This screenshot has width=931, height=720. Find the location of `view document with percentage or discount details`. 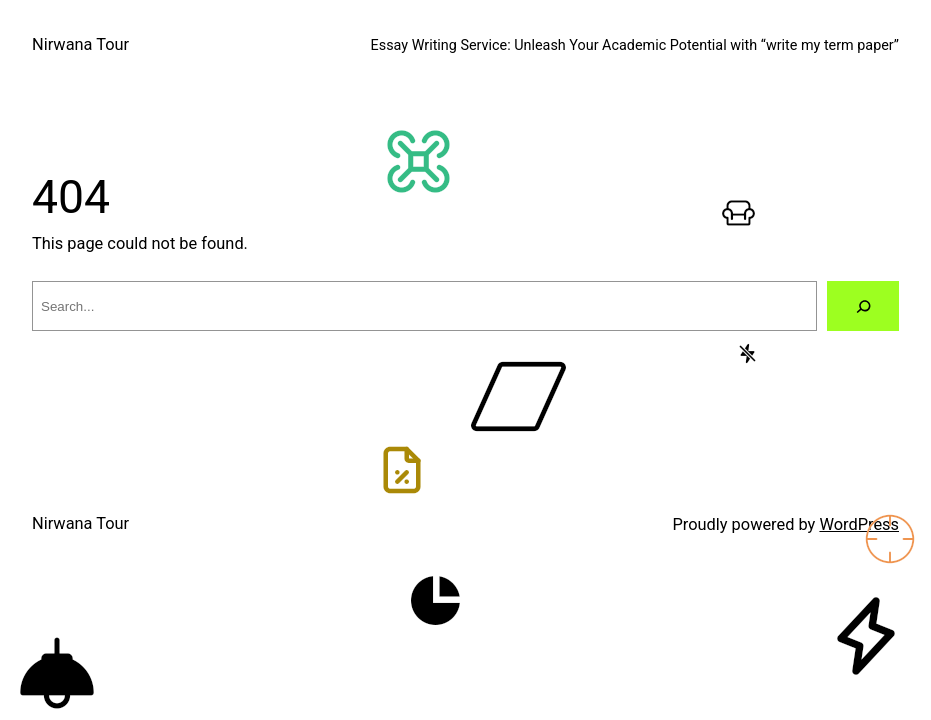

view document with percentage or discount details is located at coordinates (402, 470).